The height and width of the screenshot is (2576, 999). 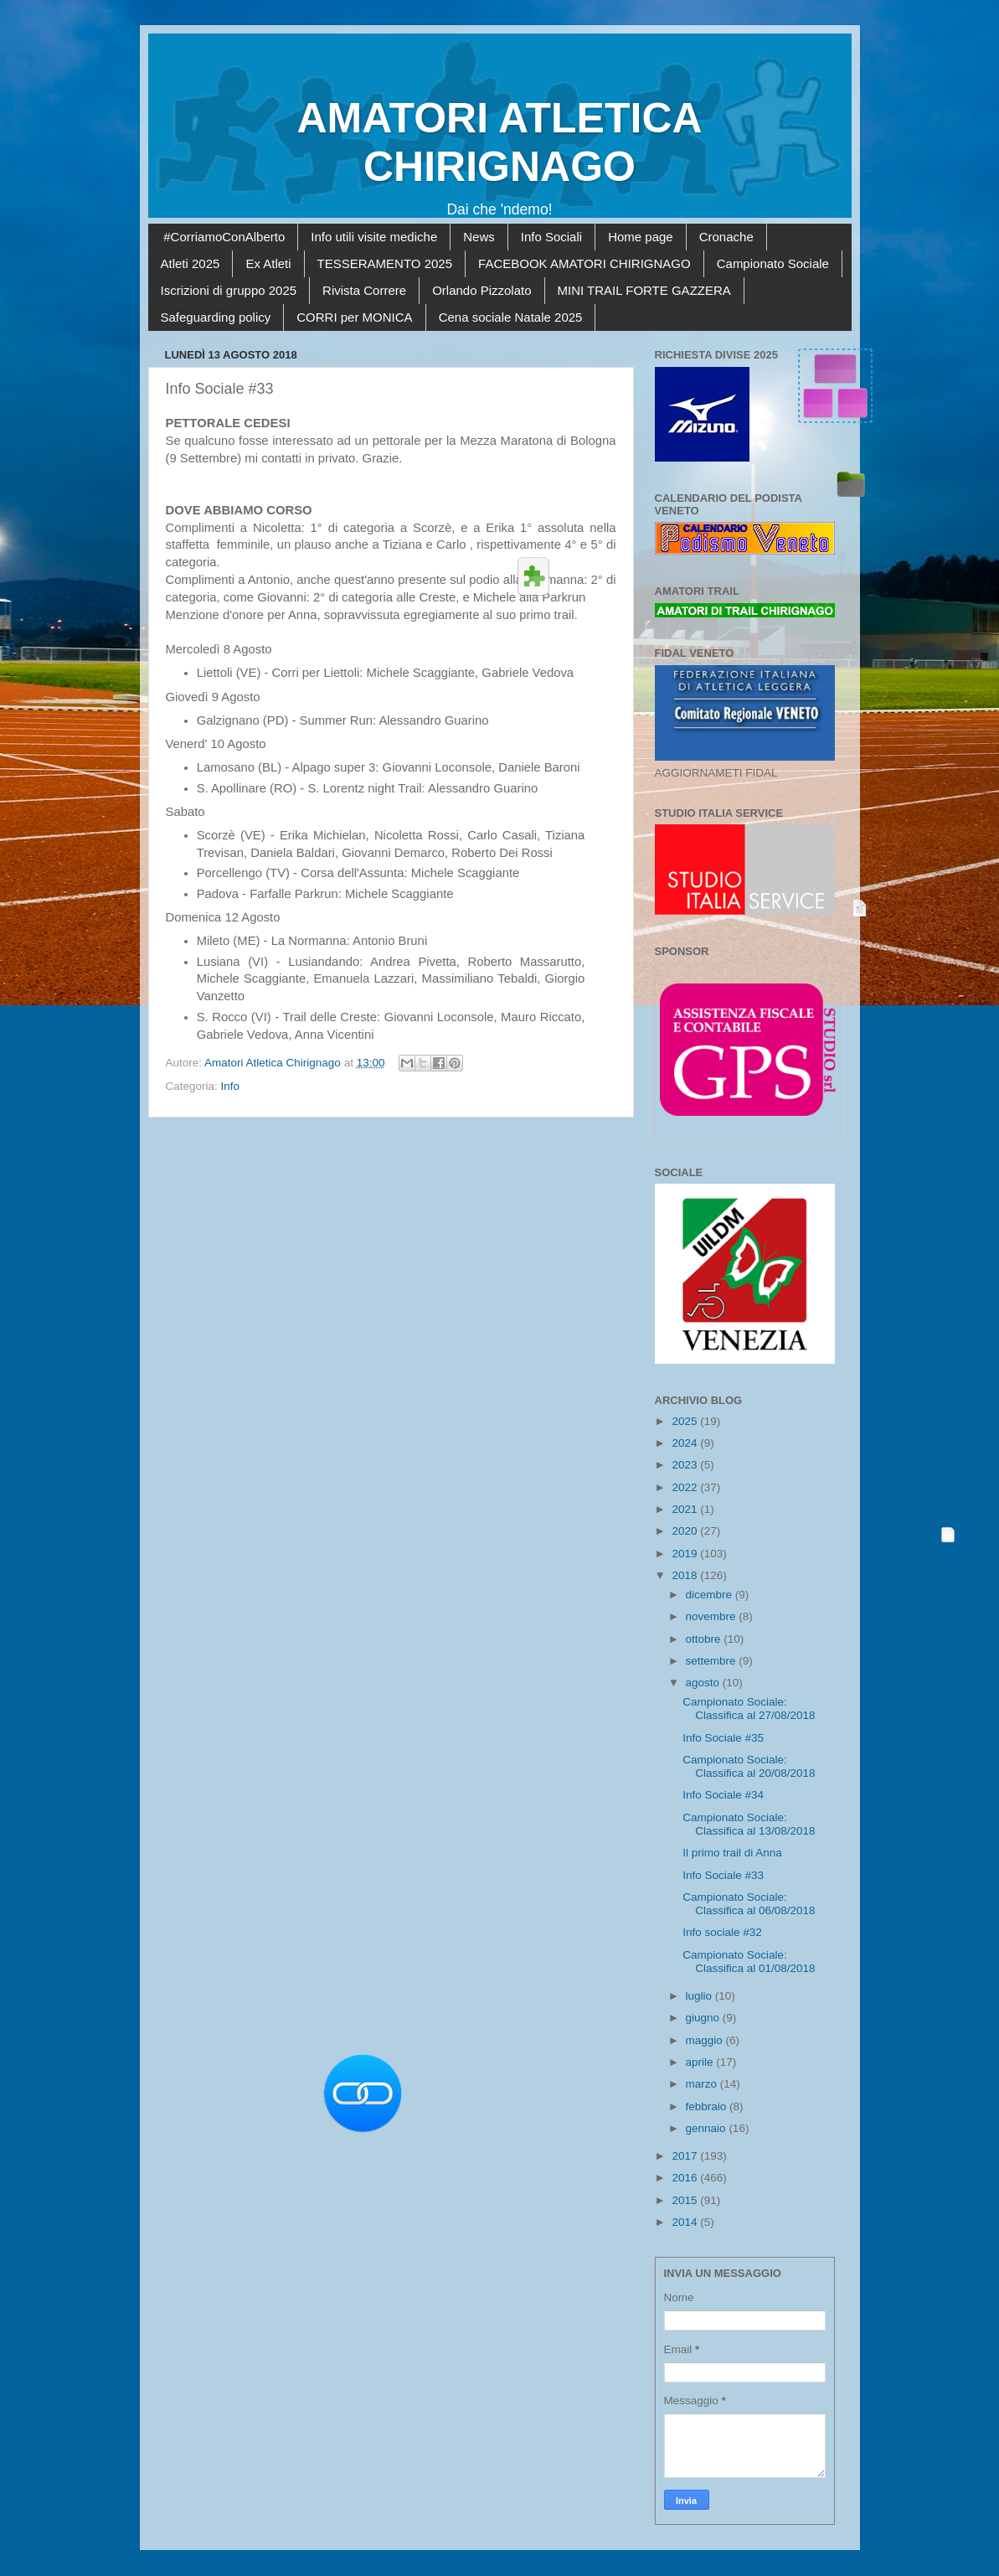 What do you see at coordinates (851, 484) in the screenshot?
I see `open folder containing files` at bounding box center [851, 484].